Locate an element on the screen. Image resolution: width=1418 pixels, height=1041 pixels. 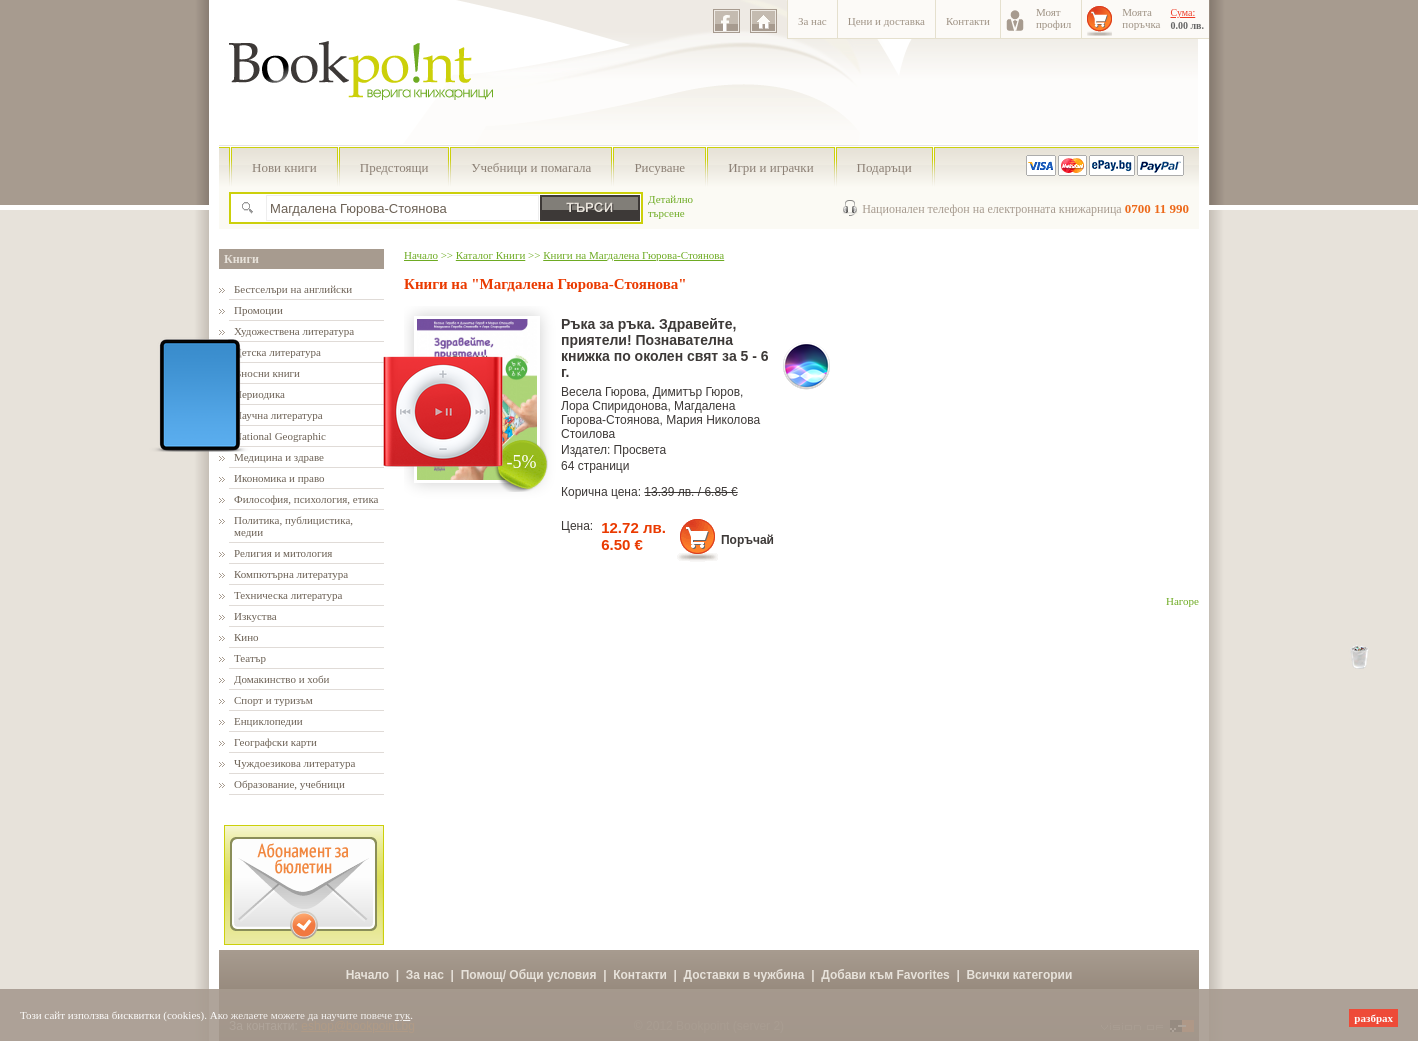
iPad Pro device connected to your system is located at coordinates (200, 396).